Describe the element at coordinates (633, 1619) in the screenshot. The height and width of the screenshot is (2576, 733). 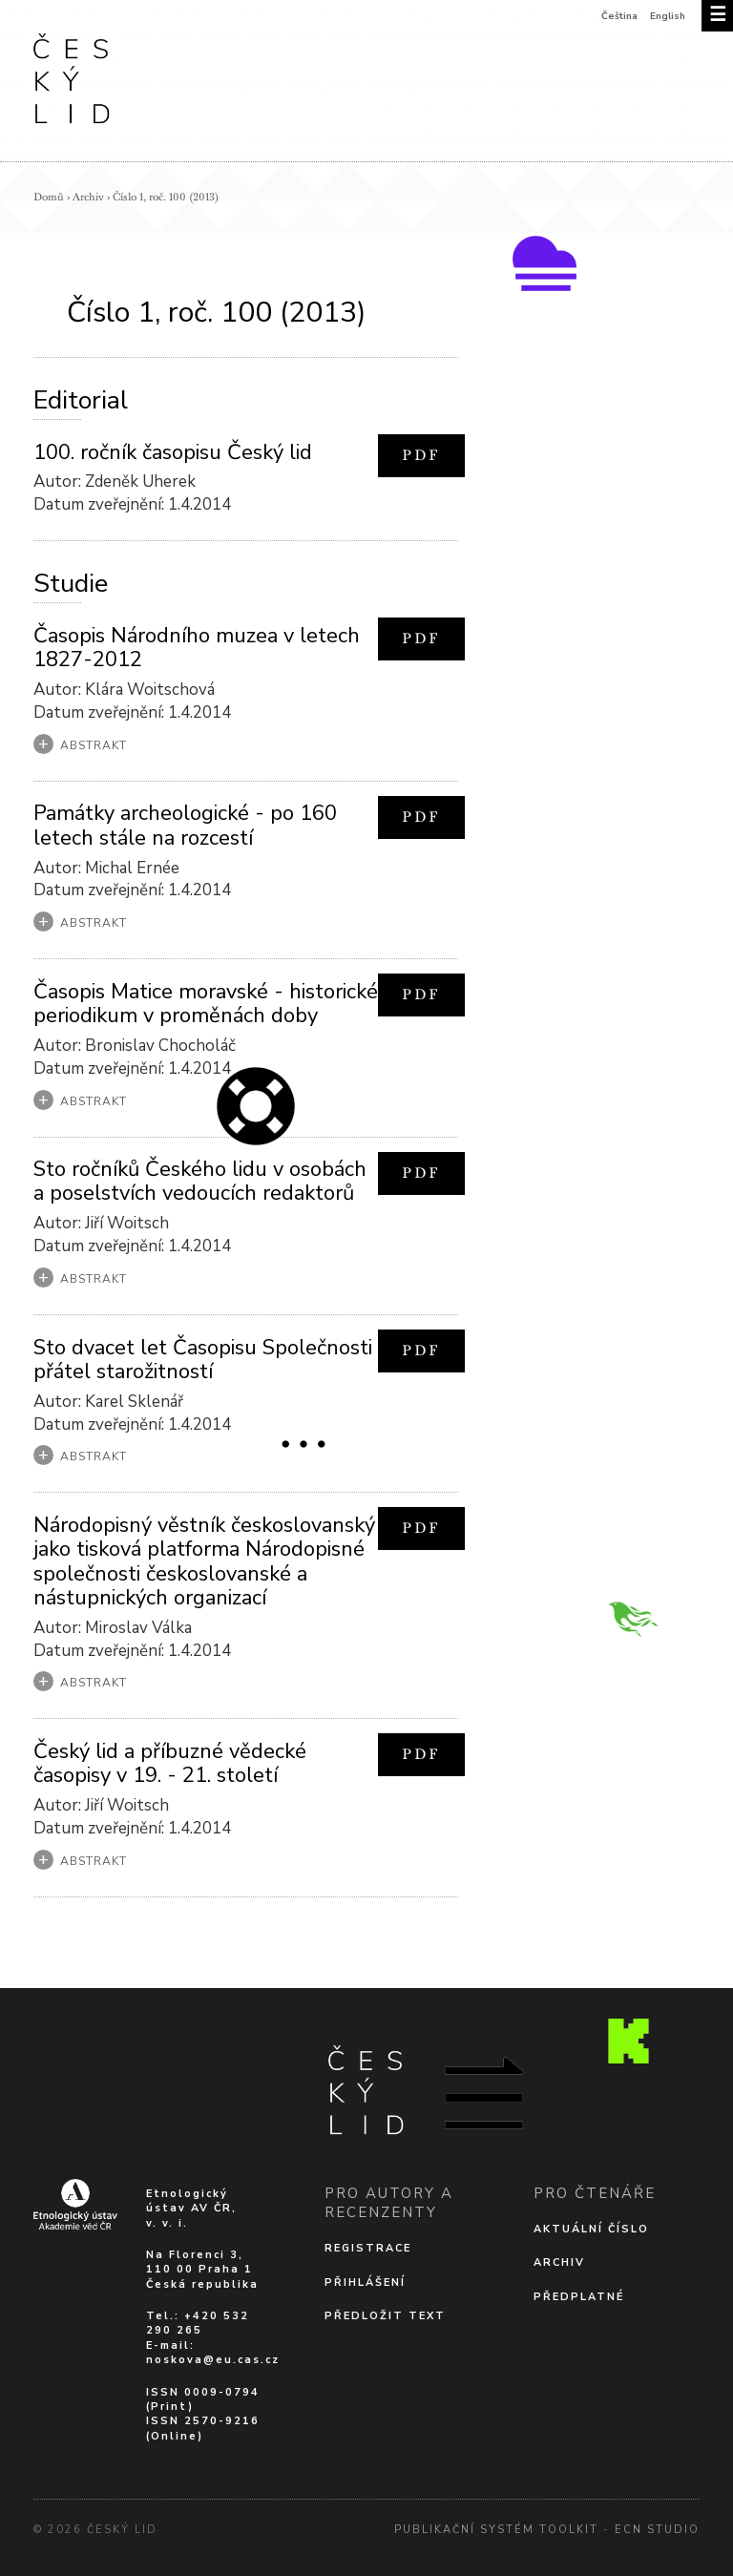
I see `phoenix framework logo` at that location.